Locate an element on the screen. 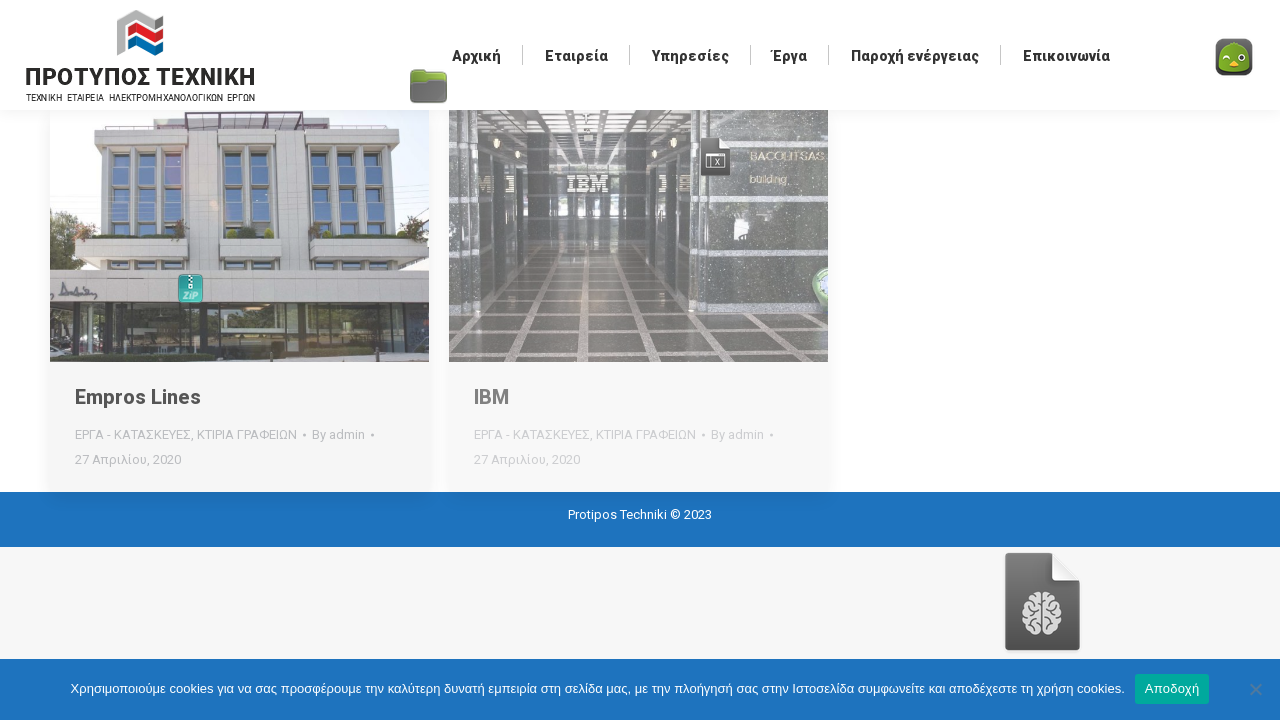 This screenshot has width=1280, height=720. indicates an open or expanded folder is located at coordinates (428, 85).